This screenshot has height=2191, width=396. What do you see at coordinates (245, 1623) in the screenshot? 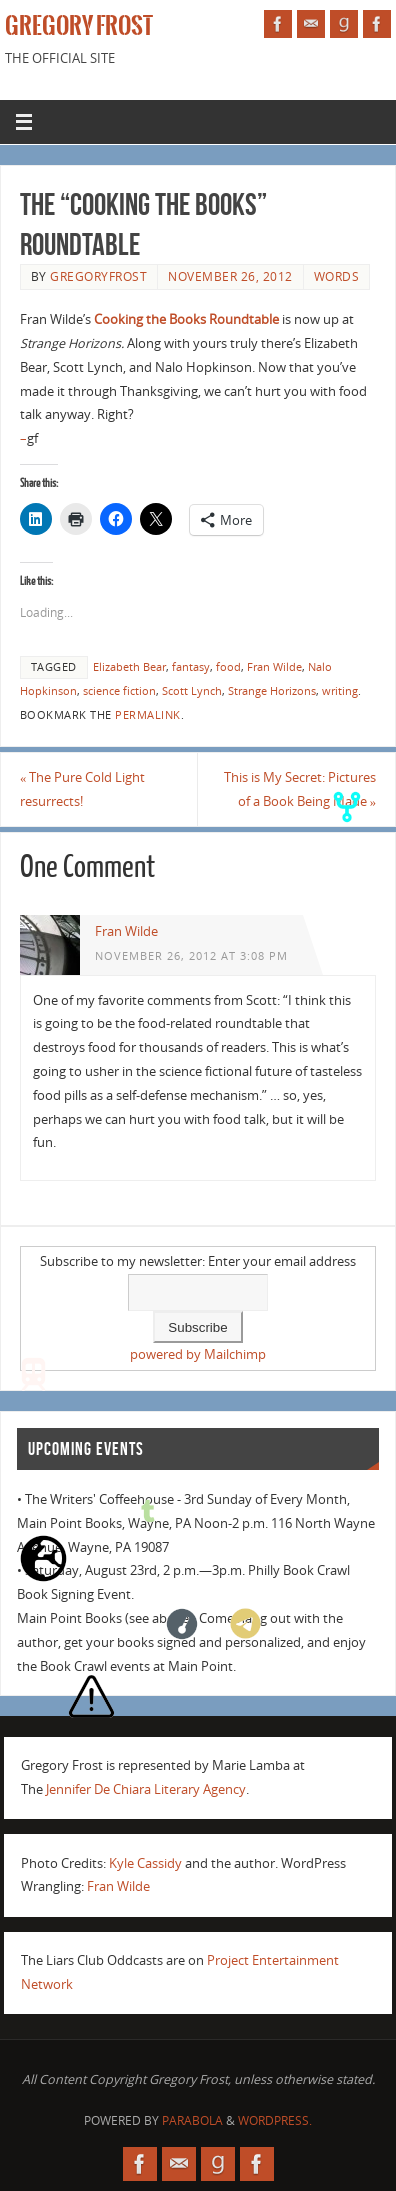
I see `open telegram messaging app` at bounding box center [245, 1623].